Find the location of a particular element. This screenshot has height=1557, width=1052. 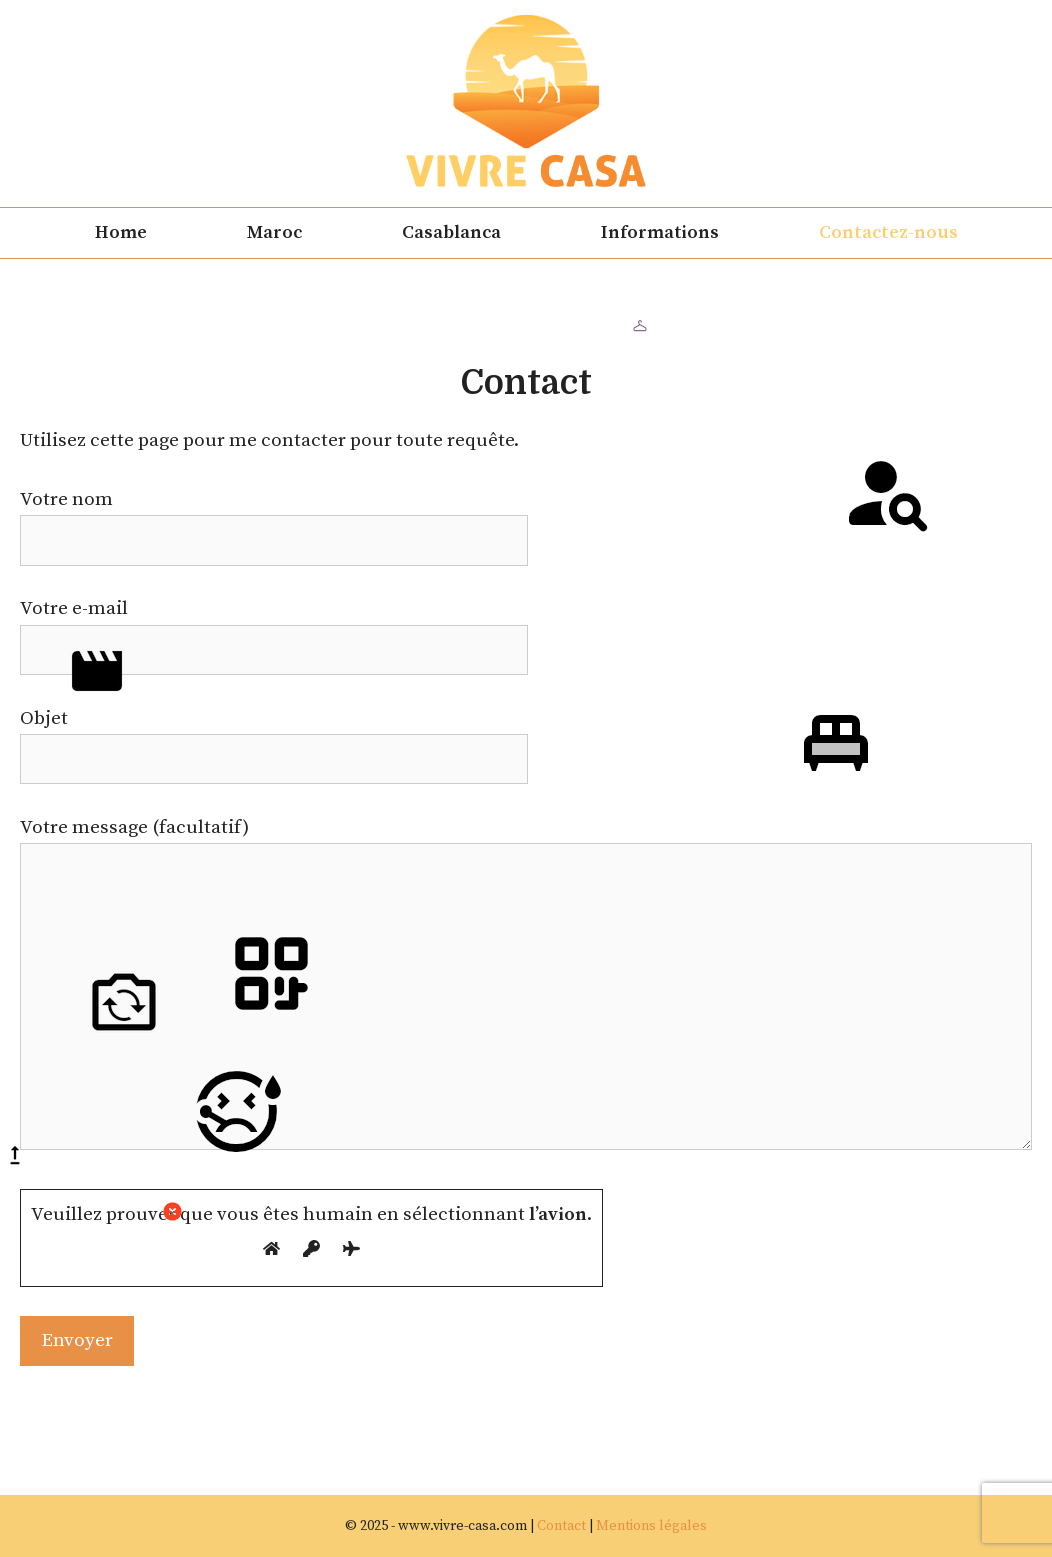

access video or movie content is located at coordinates (97, 671).